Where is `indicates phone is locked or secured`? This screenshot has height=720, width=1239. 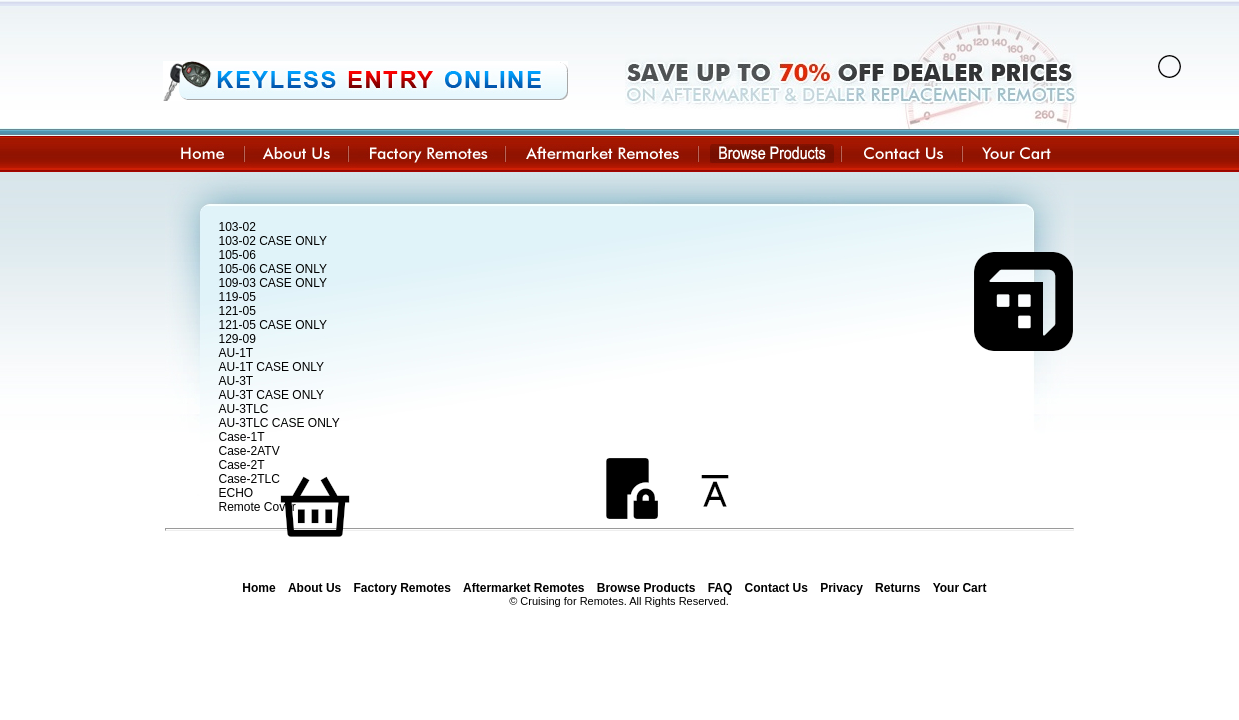
indicates phone is locked or secured is located at coordinates (627, 488).